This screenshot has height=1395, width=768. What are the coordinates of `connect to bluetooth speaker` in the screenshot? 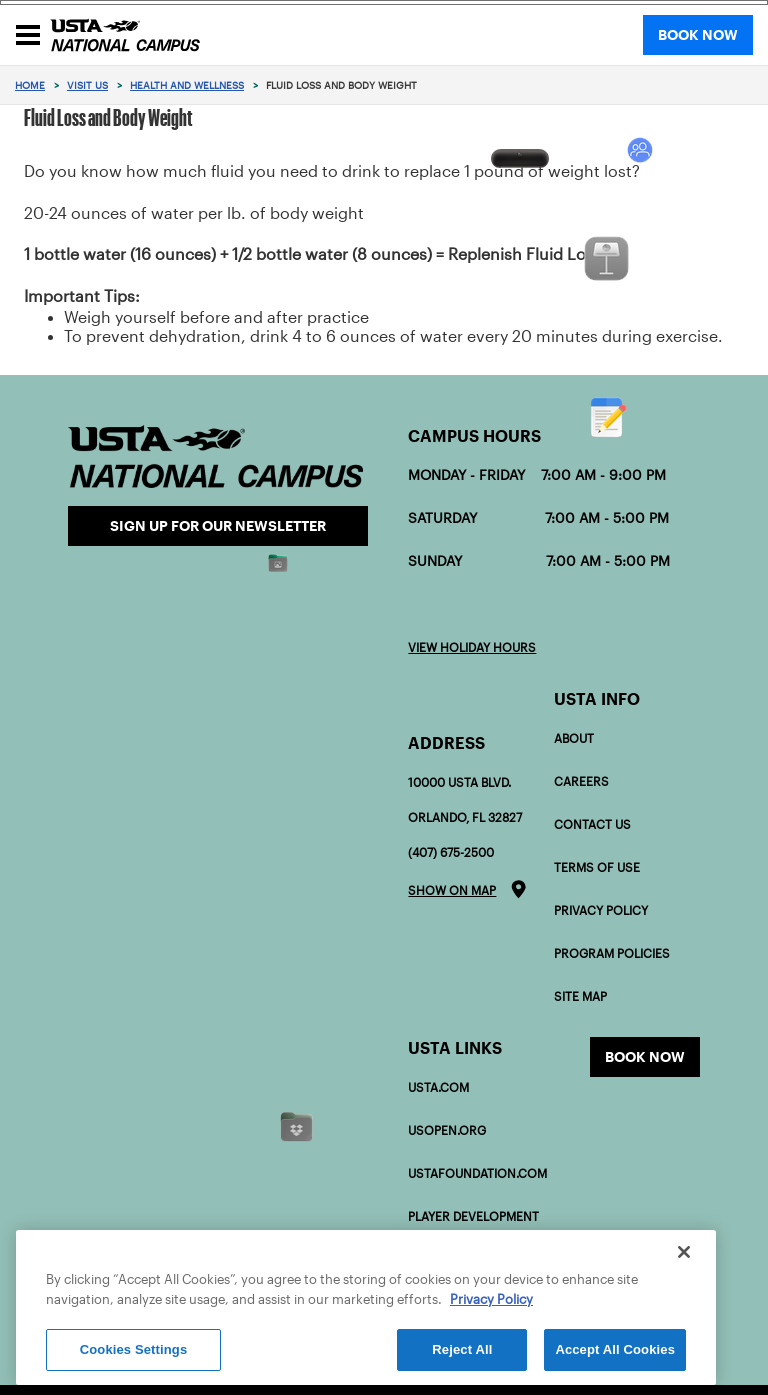 It's located at (520, 159).